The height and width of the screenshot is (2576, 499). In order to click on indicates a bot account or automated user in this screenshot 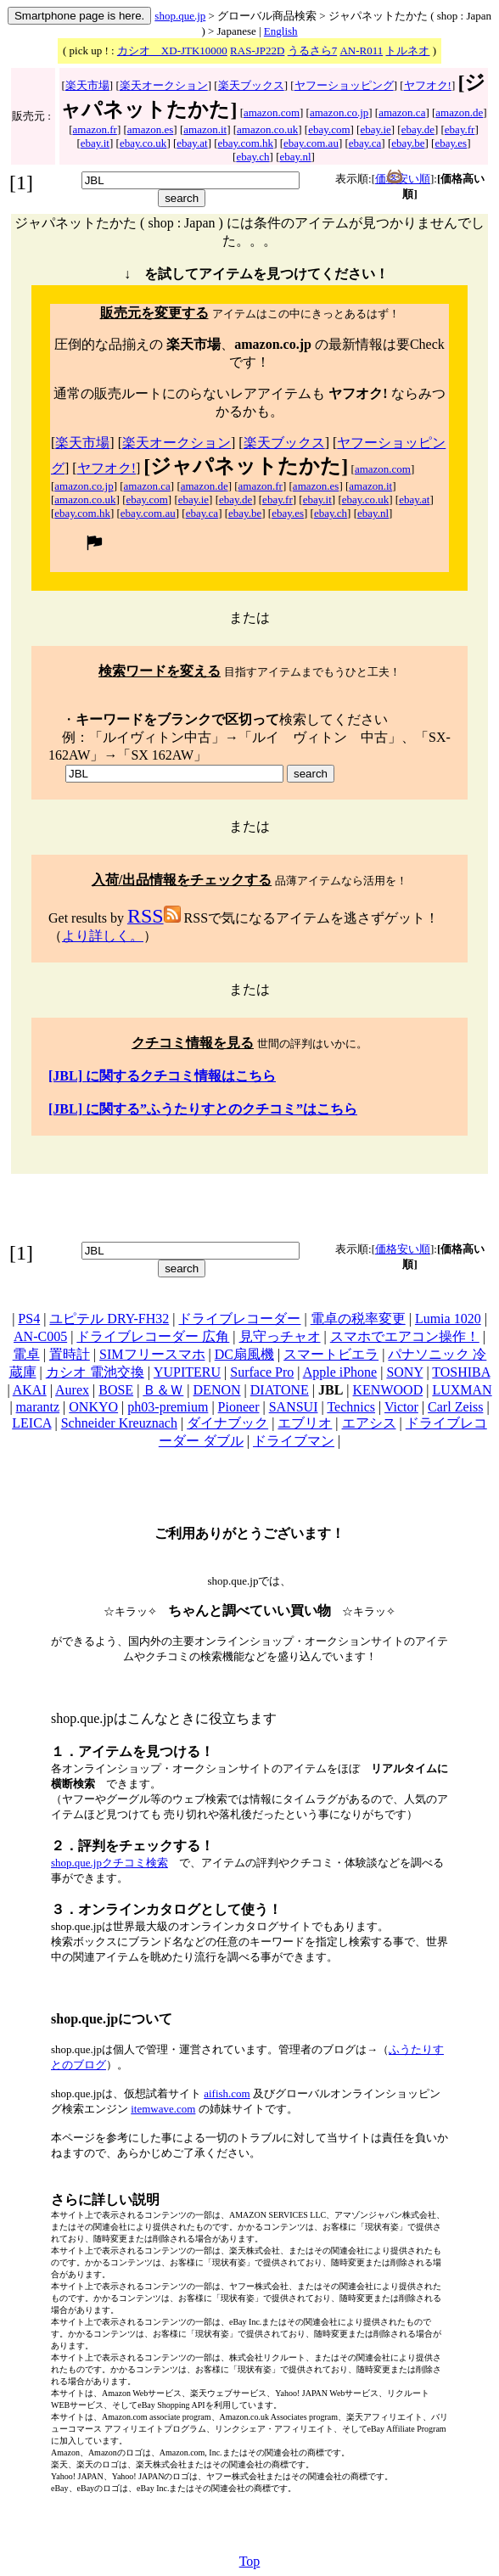, I will do `click(395, 177)`.